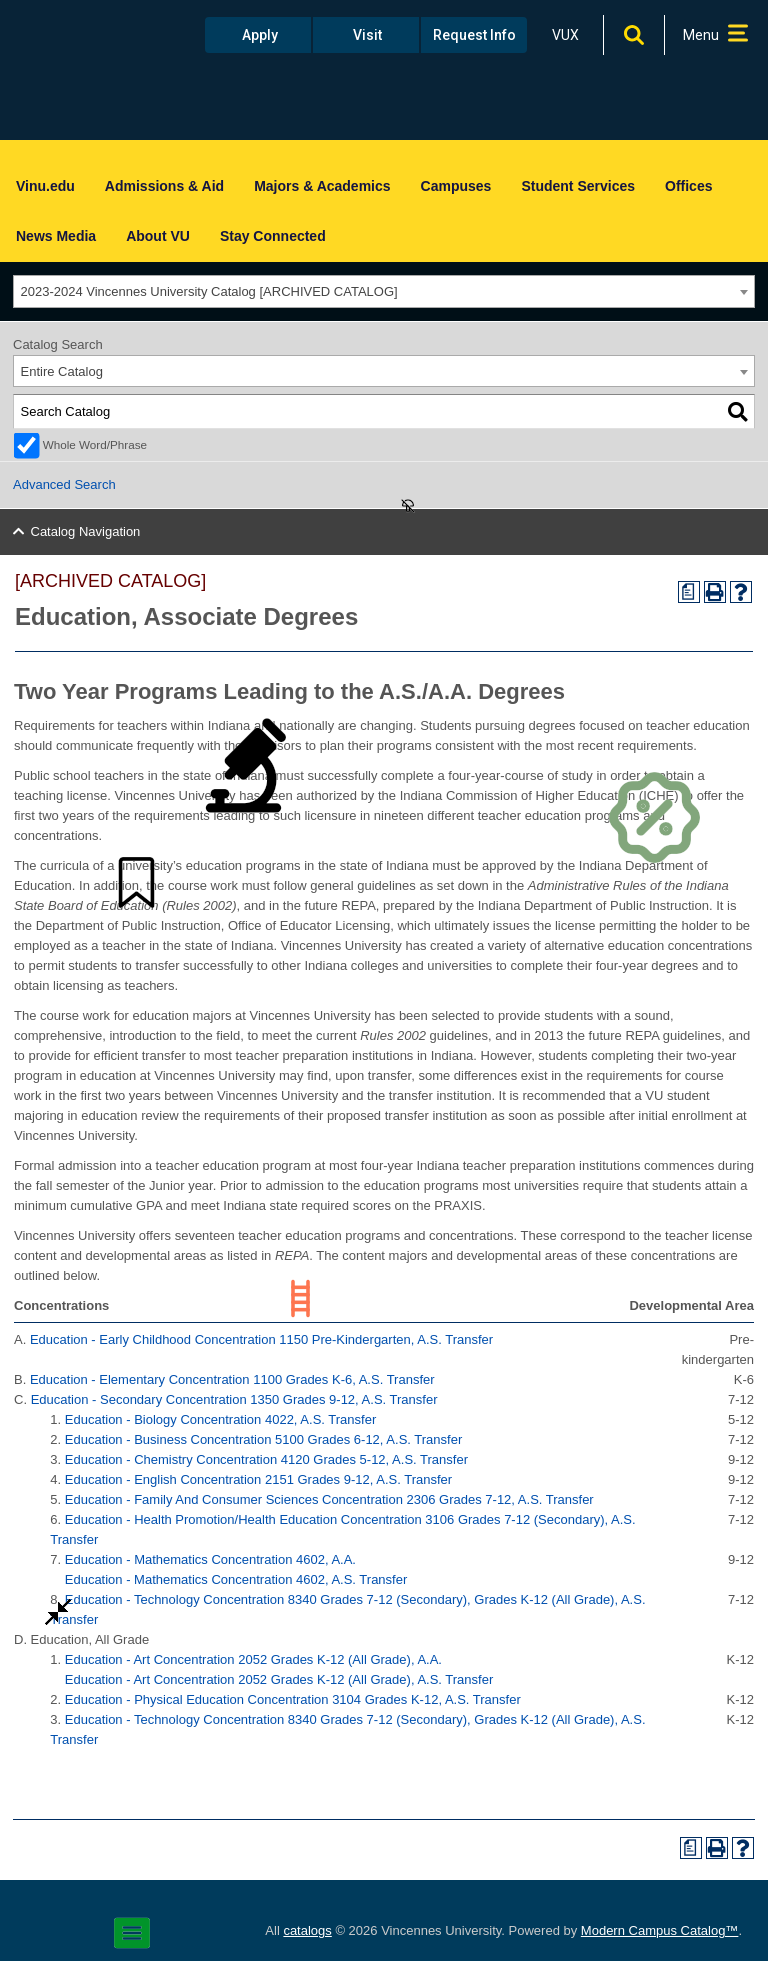 The height and width of the screenshot is (1961, 768). Describe the element at coordinates (300, 1298) in the screenshot. I see `access tools or equipment section` at that location.